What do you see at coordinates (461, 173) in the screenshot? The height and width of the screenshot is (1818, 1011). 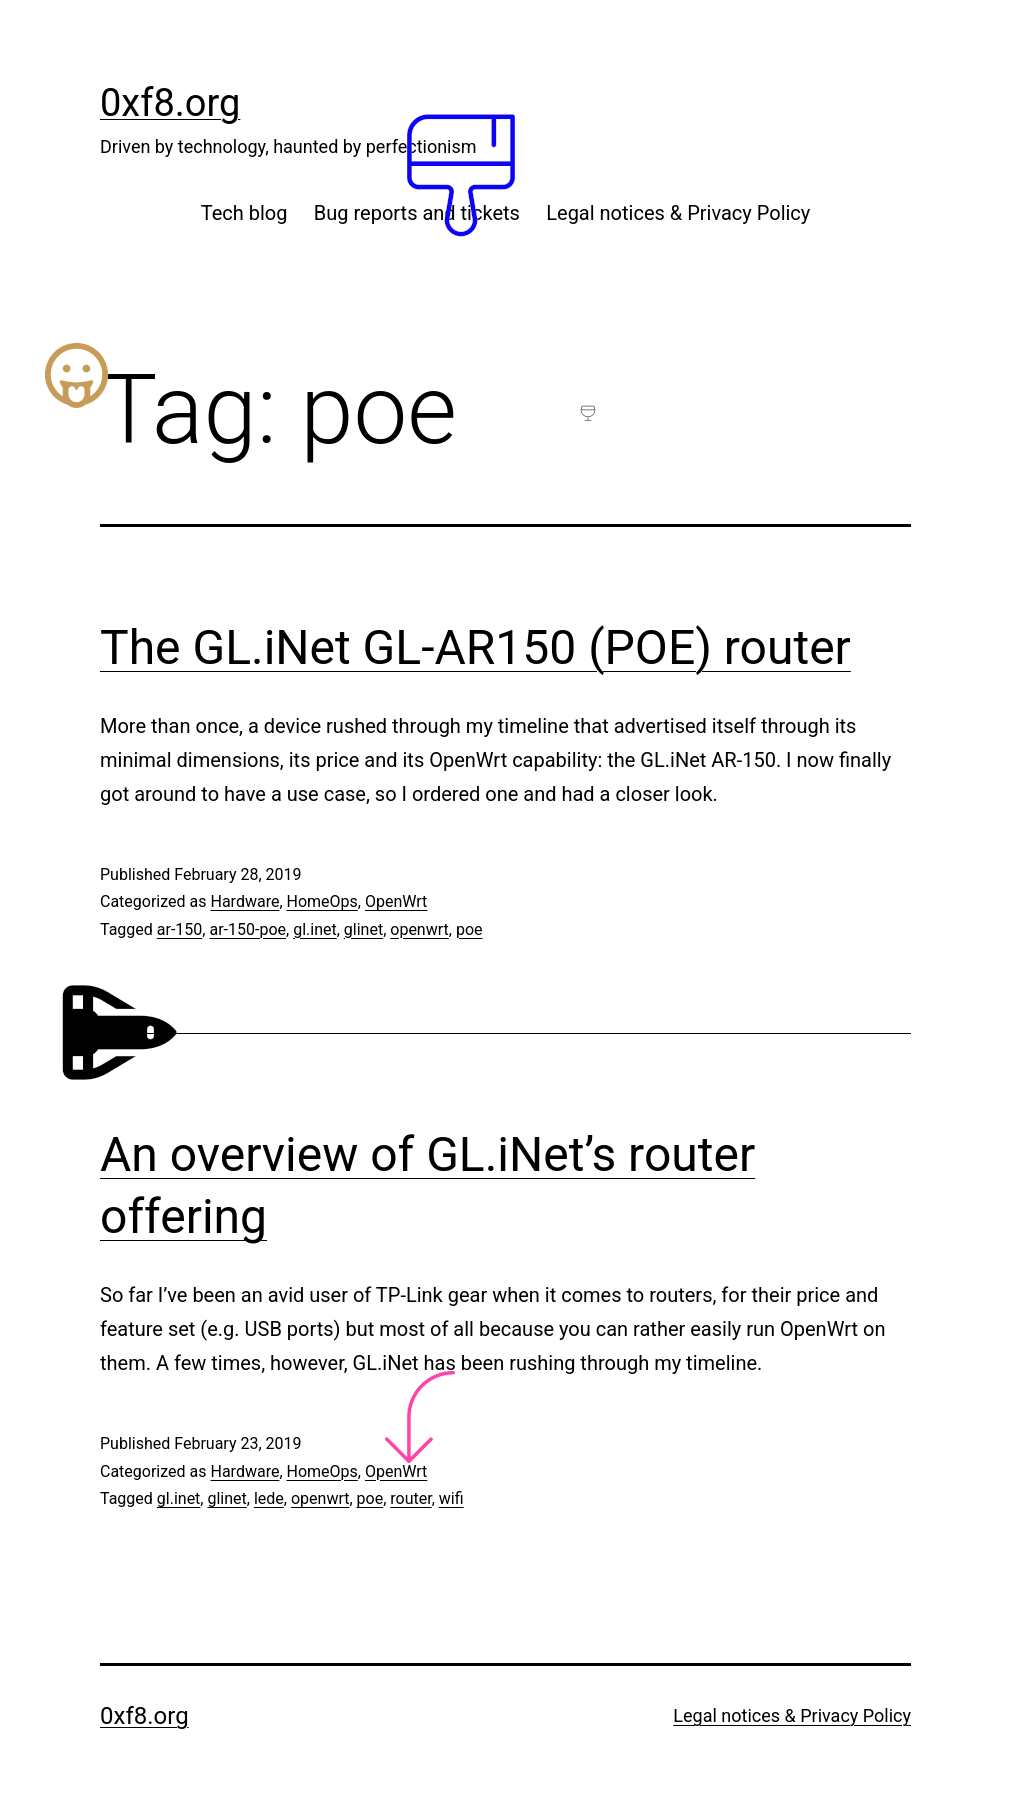 I see `access painting or brush tools` at bounding box center [461, 173].